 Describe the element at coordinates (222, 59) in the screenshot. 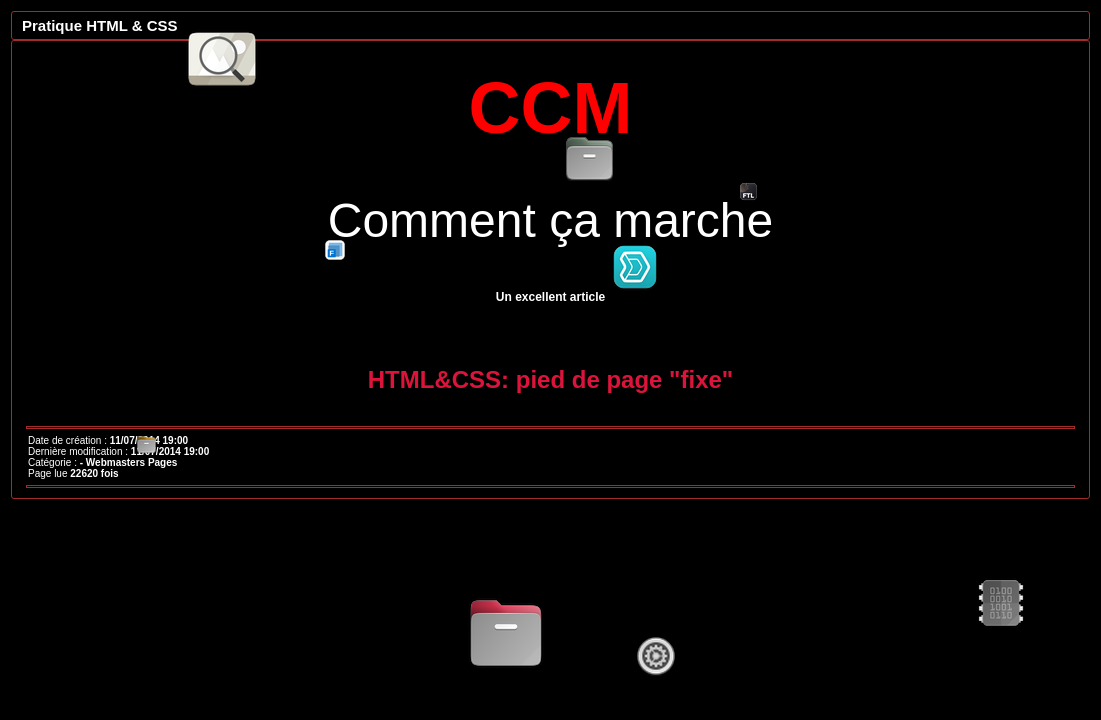

I see `open the photo viewer application` at that location.